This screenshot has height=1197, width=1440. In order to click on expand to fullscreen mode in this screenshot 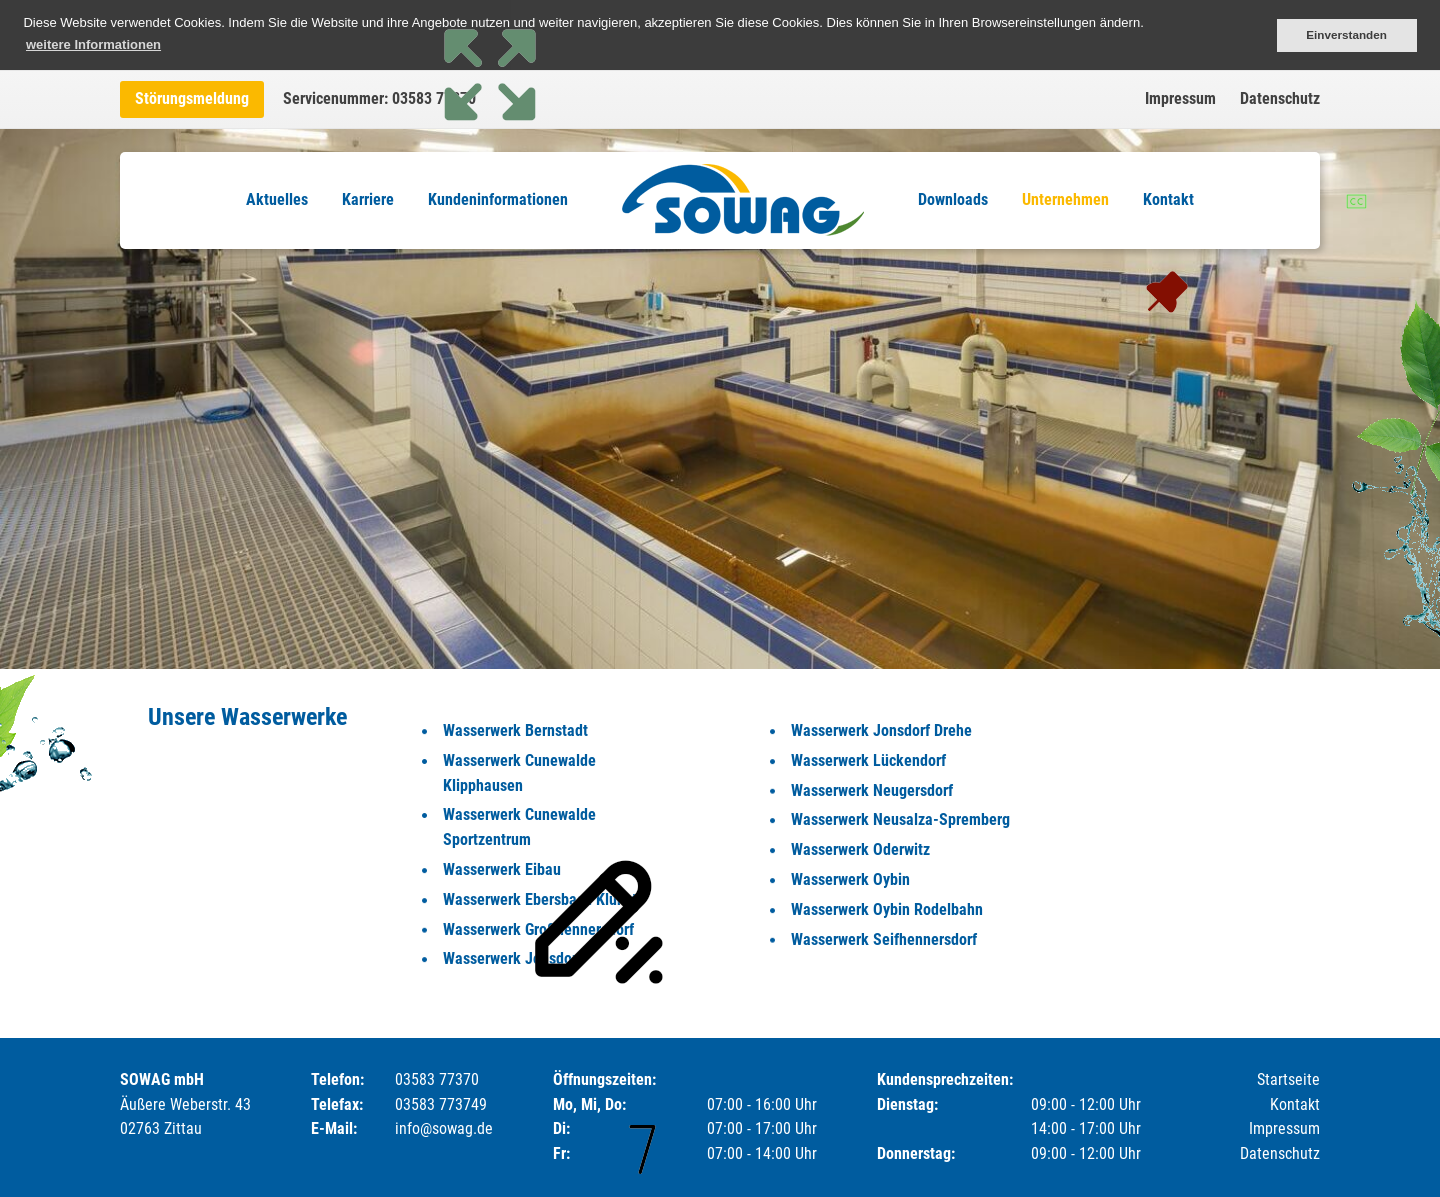, I will do `click(490, 75)`.